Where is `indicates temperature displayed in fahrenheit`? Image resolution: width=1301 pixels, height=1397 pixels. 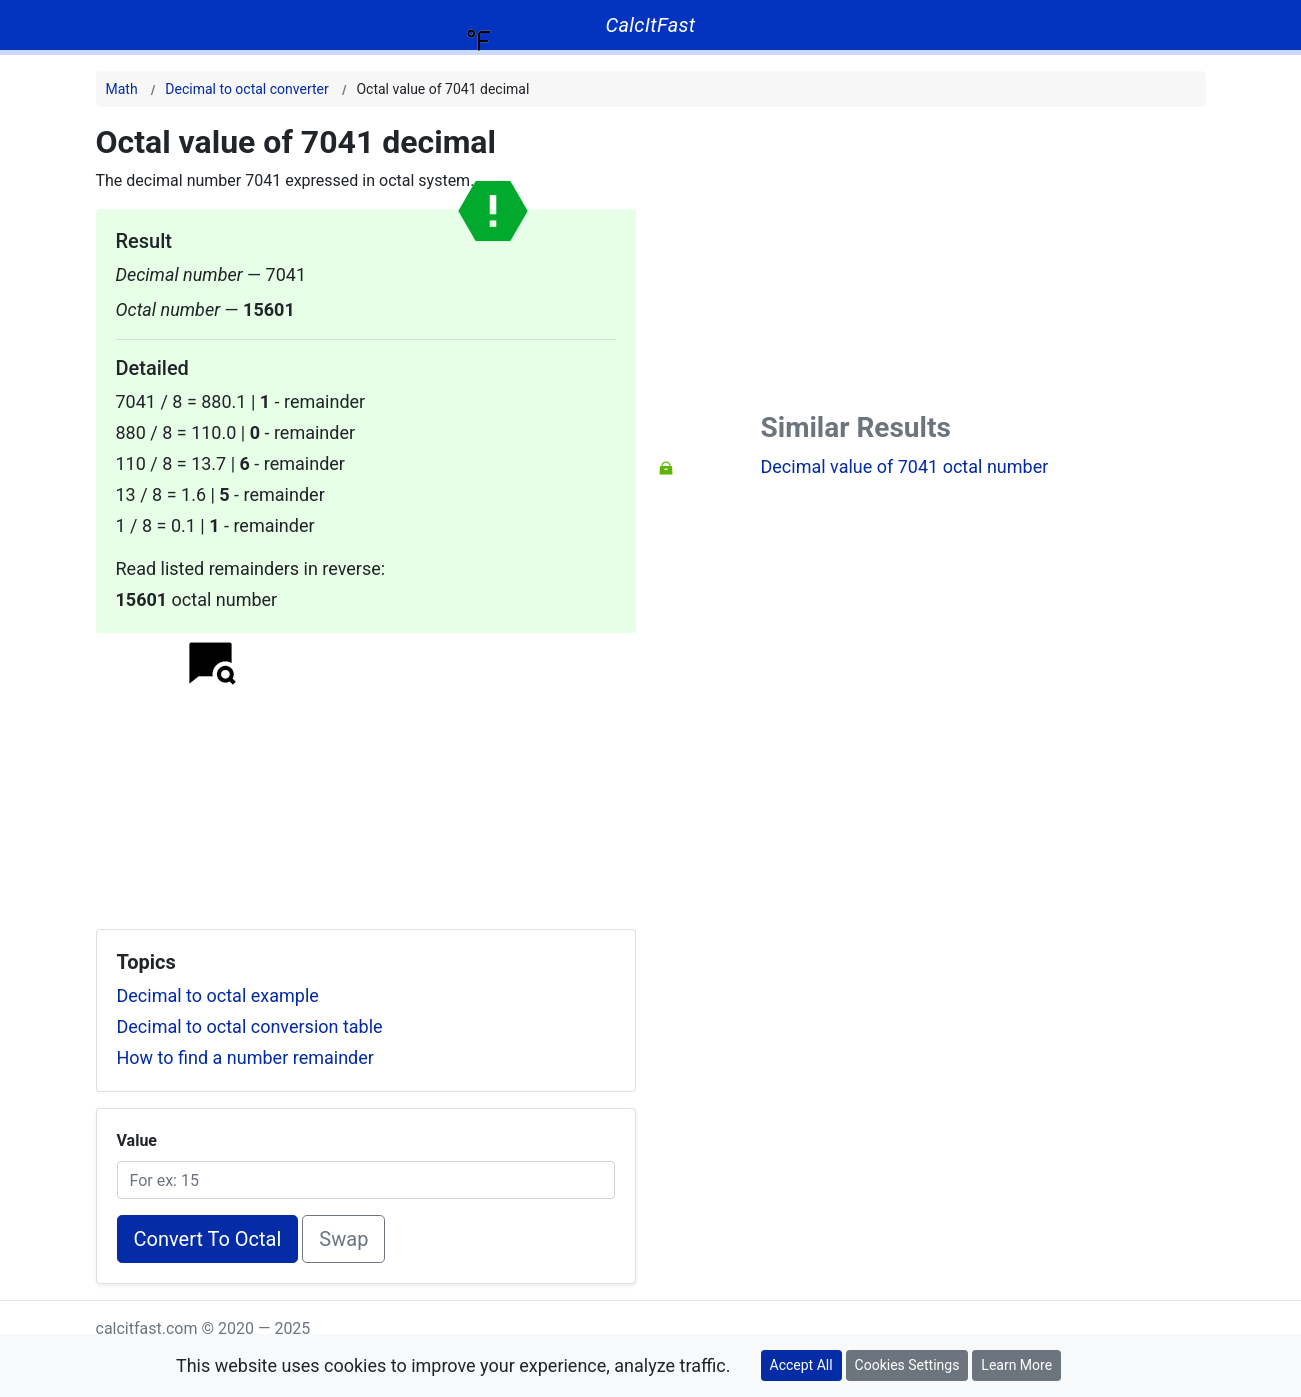 indicates temperature displayed in fahrenheit is located at coordinates (480, 40).